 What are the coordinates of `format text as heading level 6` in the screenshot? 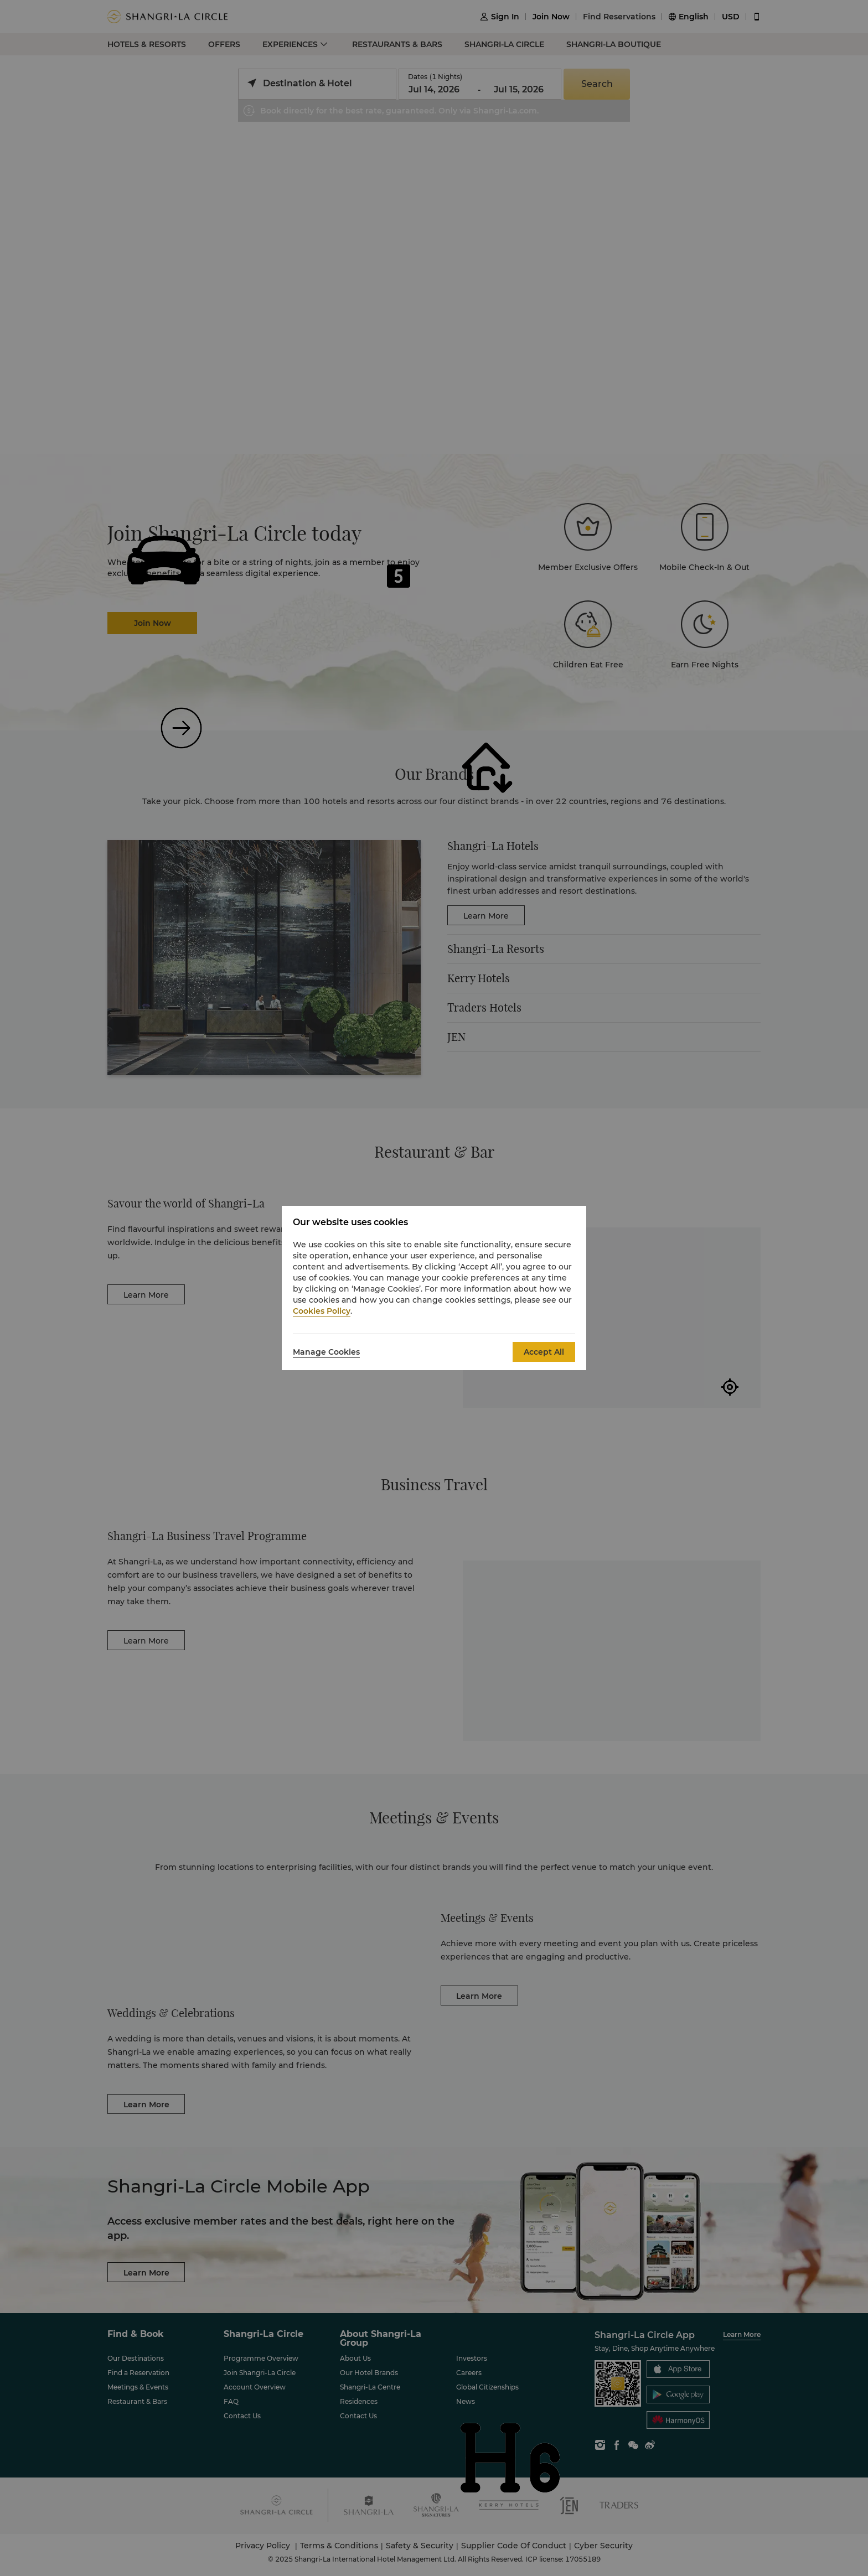 It's located at (510, 2458).